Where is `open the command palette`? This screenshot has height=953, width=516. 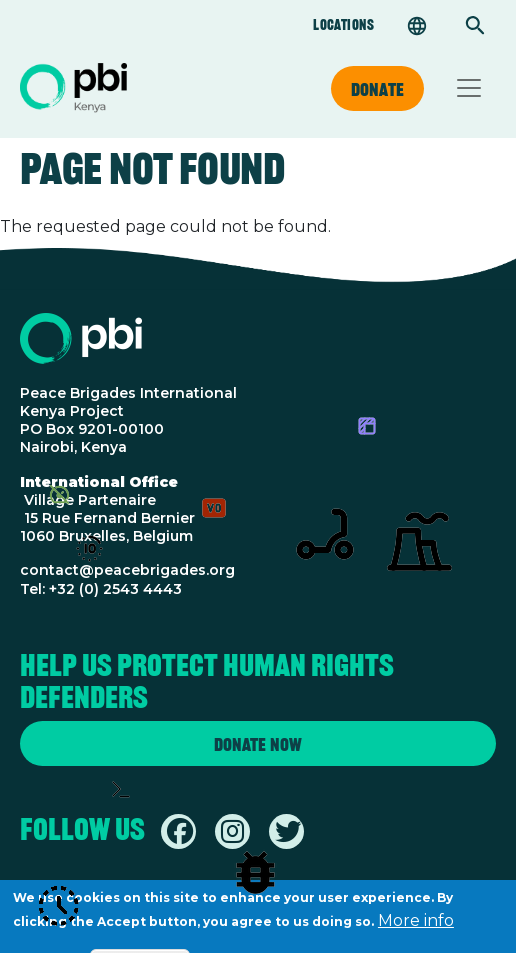 open the command palette is located at coordinates (121, 789).